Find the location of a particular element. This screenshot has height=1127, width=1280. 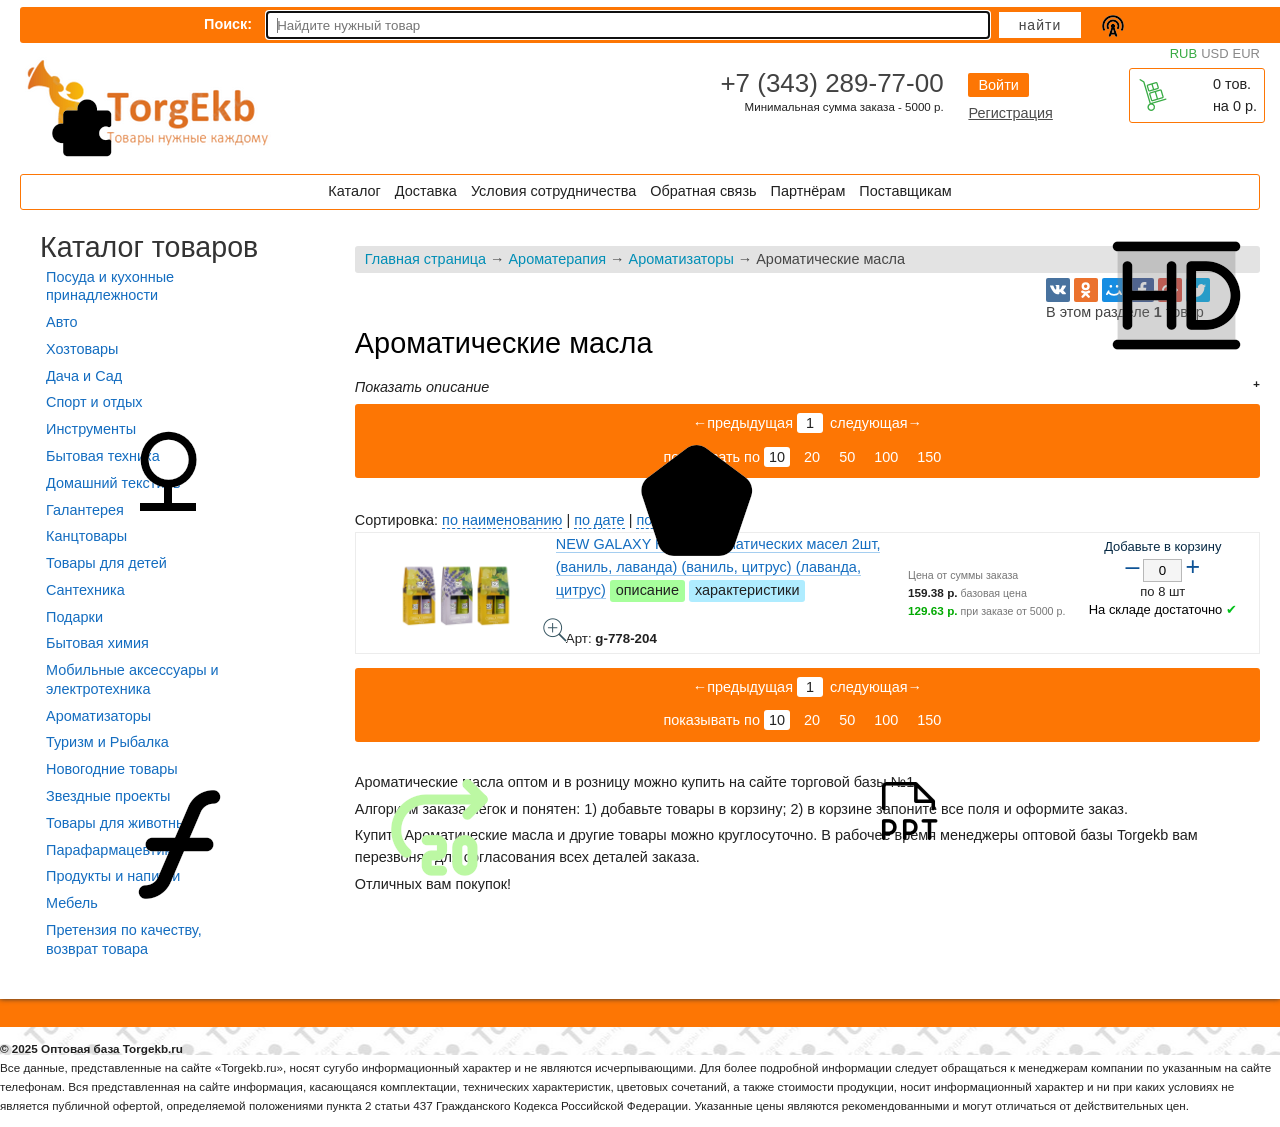

skip forward 20 seconds is located at coordinates (442, 830).